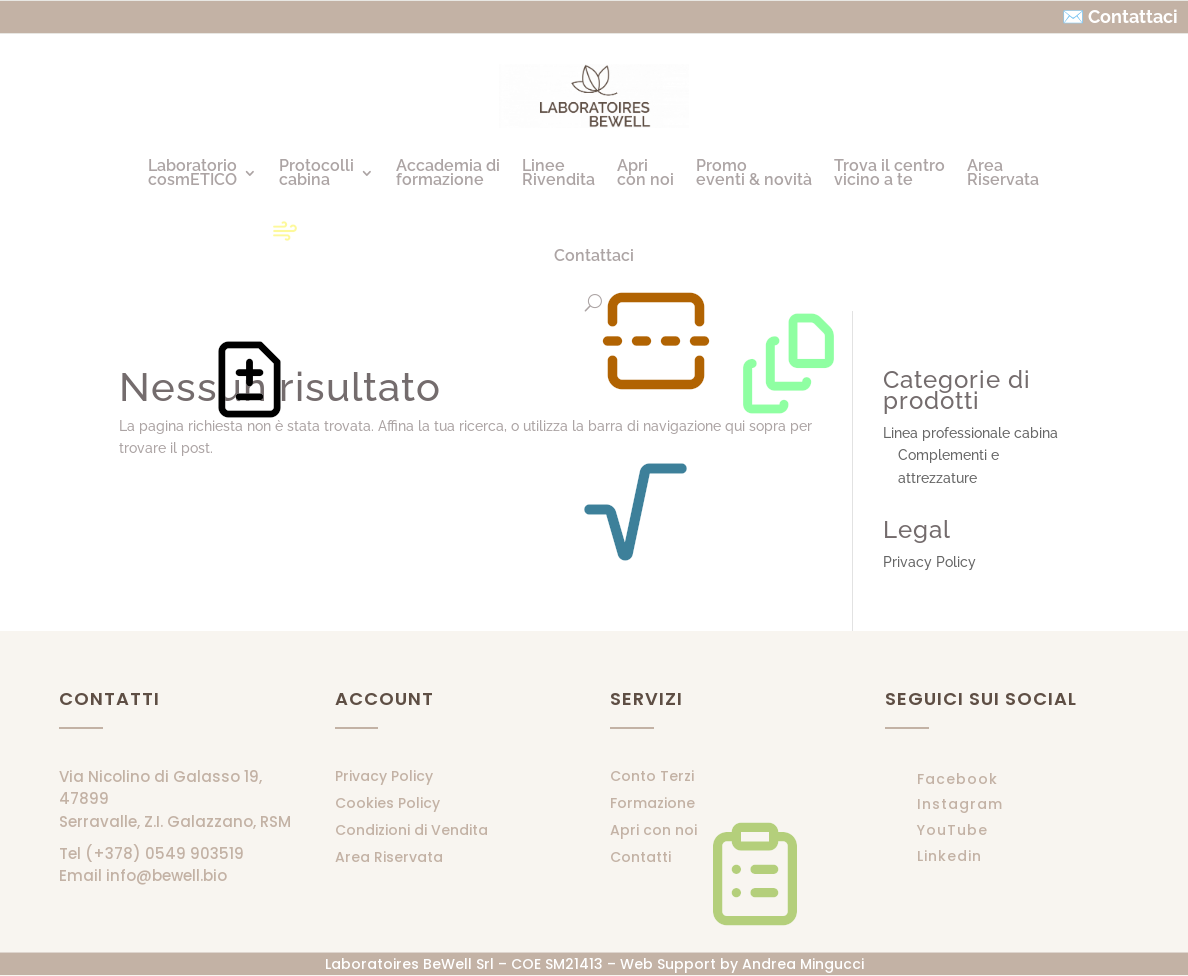  What do you see at coordinates (788, 363) in the screenshot?
I see `view stacked or grouped files` at bounding box center [788, 363].